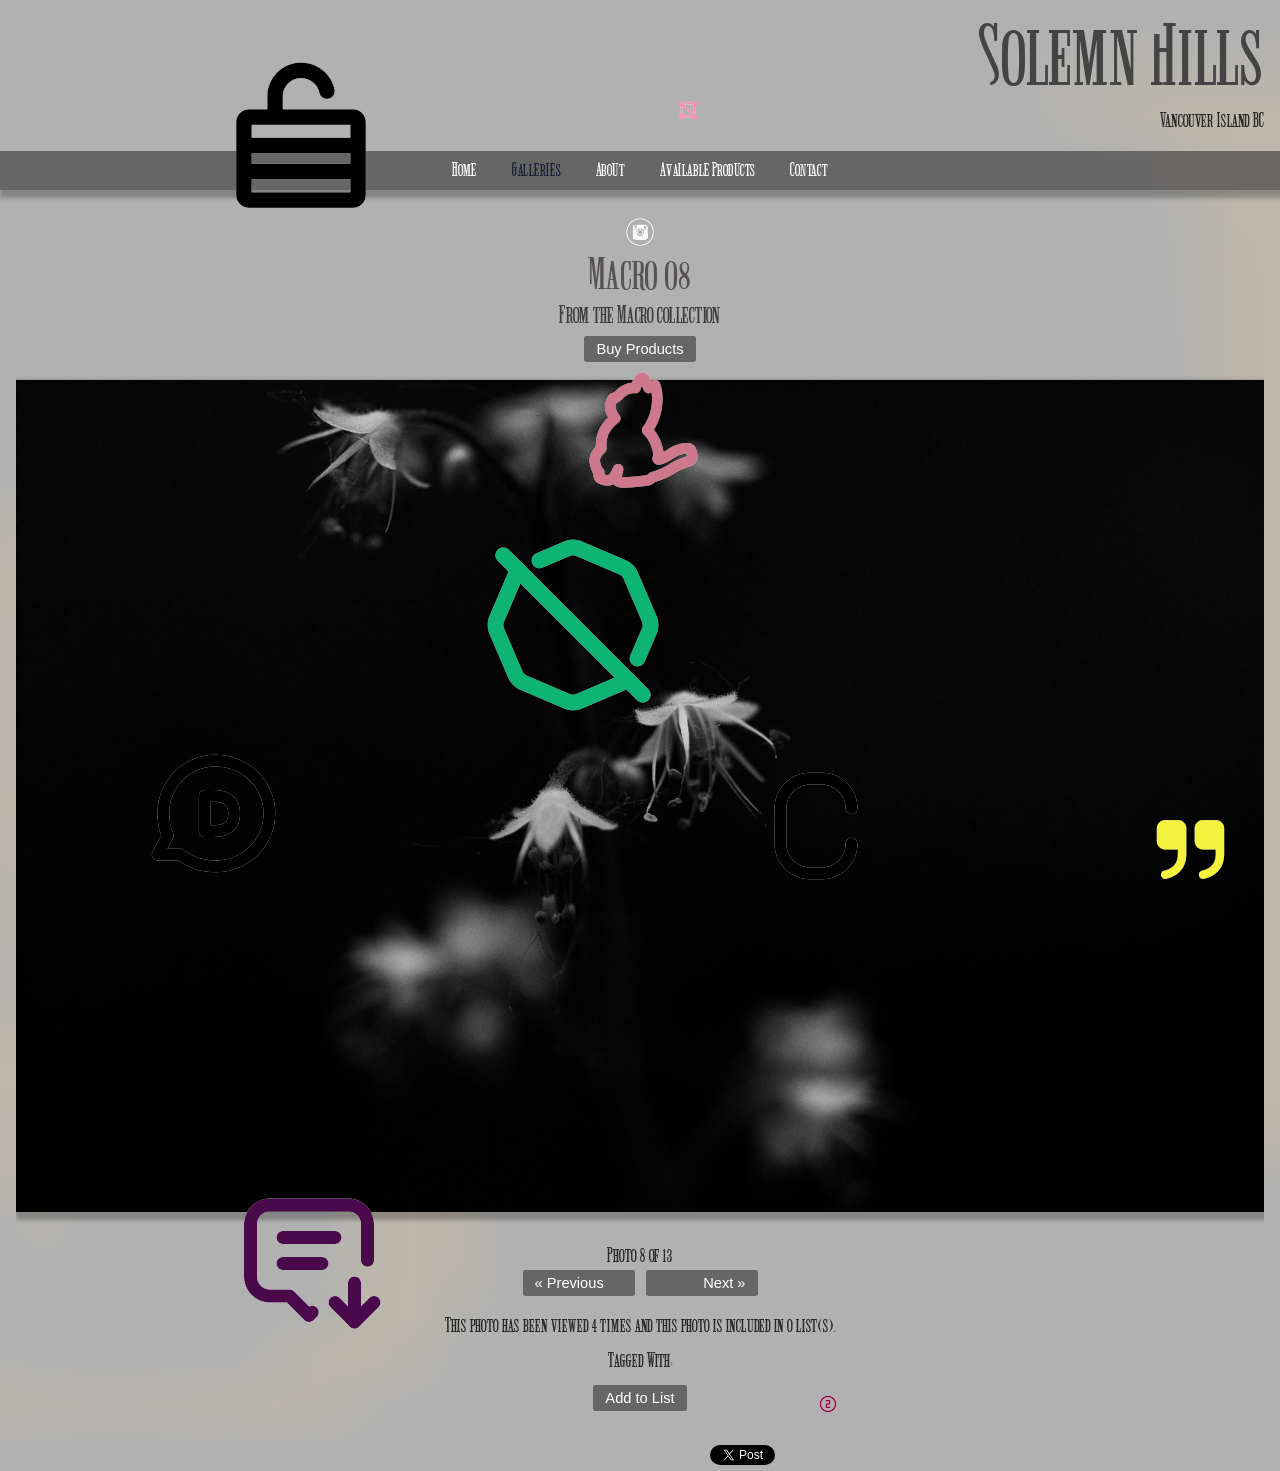 The image size is (1280, 1471). What do you see at coordinates (216, 813) in the screenshot?
I see `disqus commenting platform logo` at bounding box center [216, 813].